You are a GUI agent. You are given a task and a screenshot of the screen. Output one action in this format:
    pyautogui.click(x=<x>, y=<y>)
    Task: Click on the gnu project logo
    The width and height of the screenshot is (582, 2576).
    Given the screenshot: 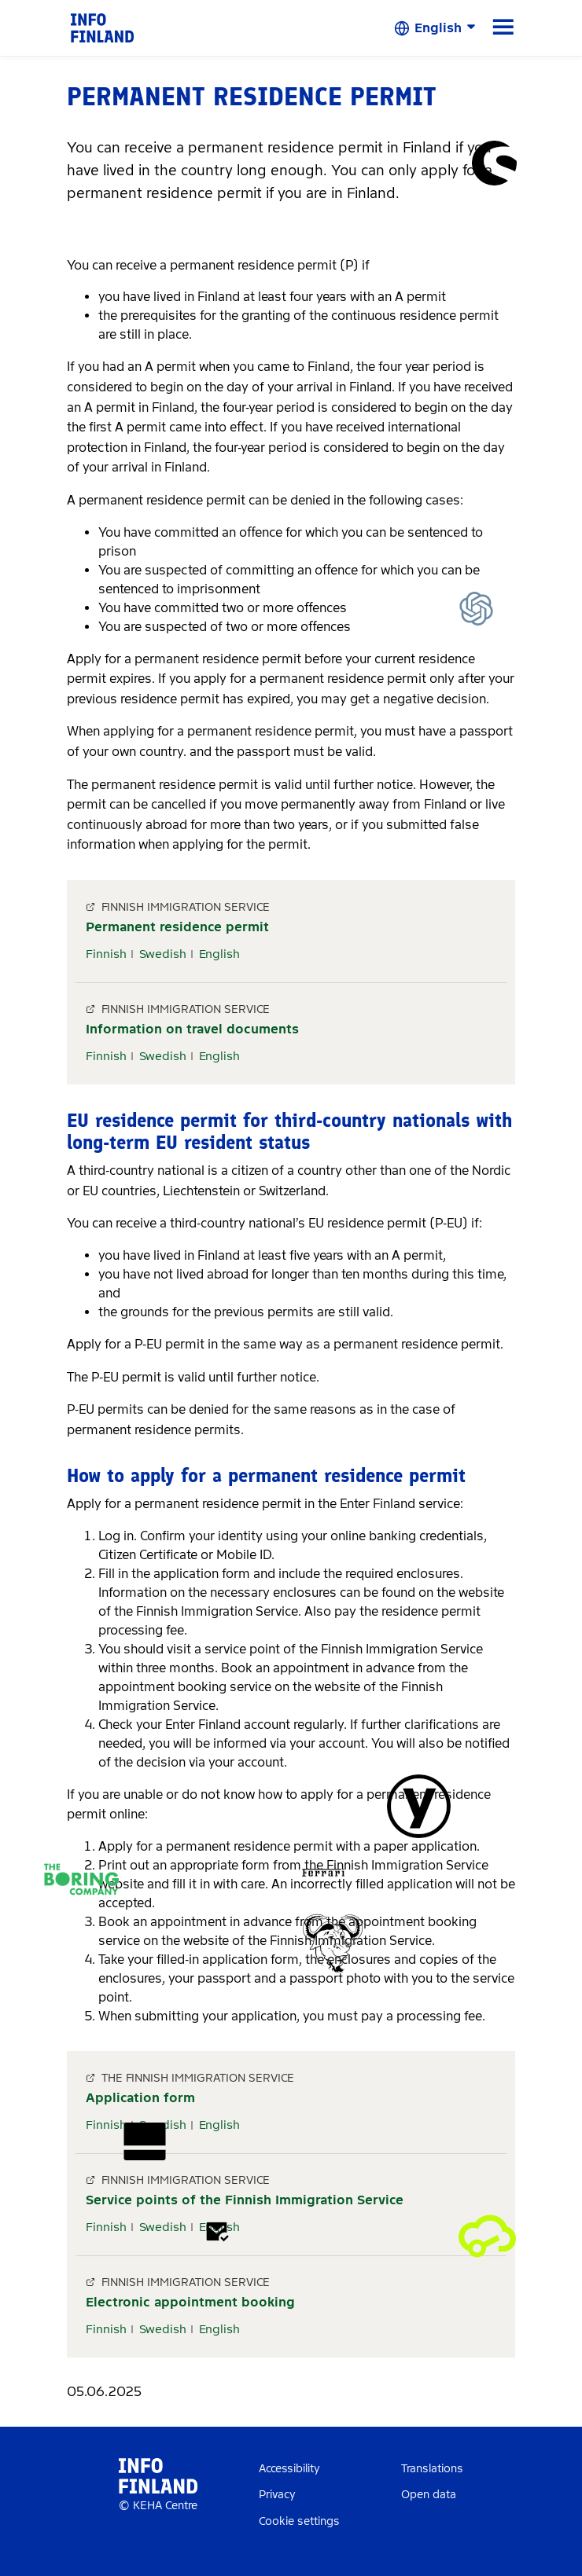 What is the action you would take?
    pyautogui.click(x=333, y=1943)
    